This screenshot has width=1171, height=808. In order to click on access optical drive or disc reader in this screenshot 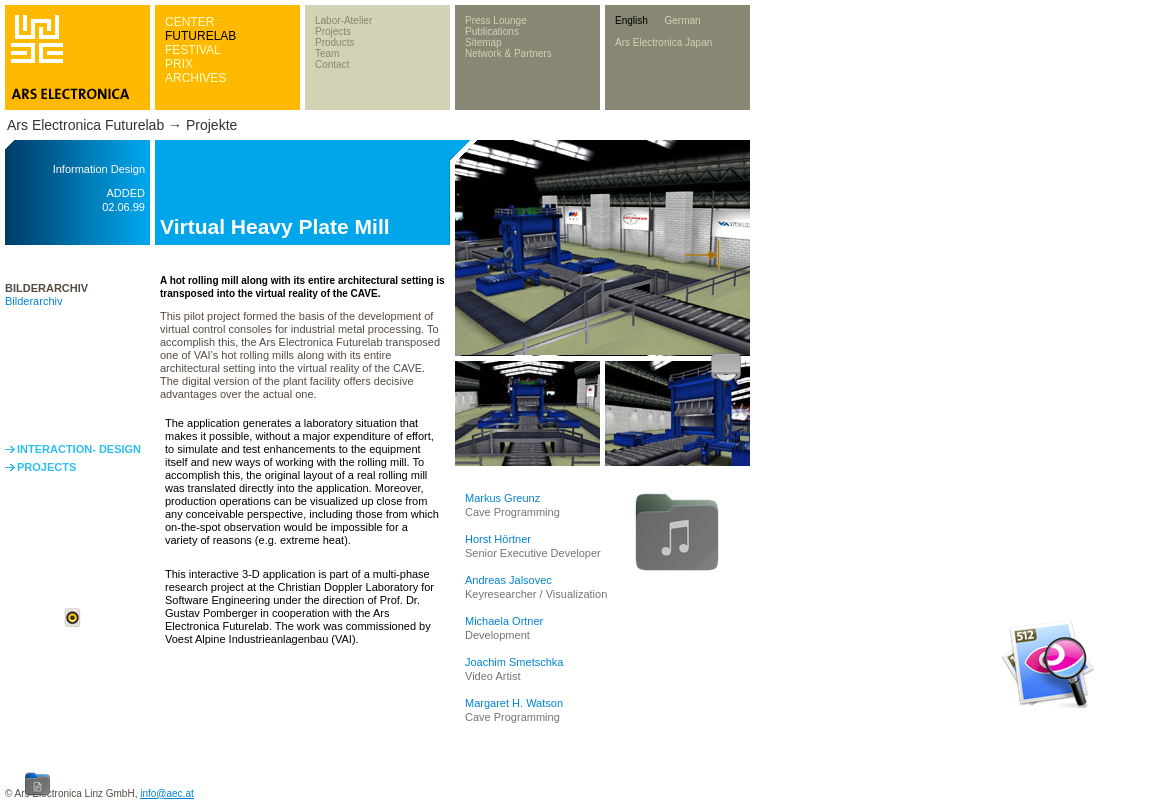, I will do `click(726, 366)`.